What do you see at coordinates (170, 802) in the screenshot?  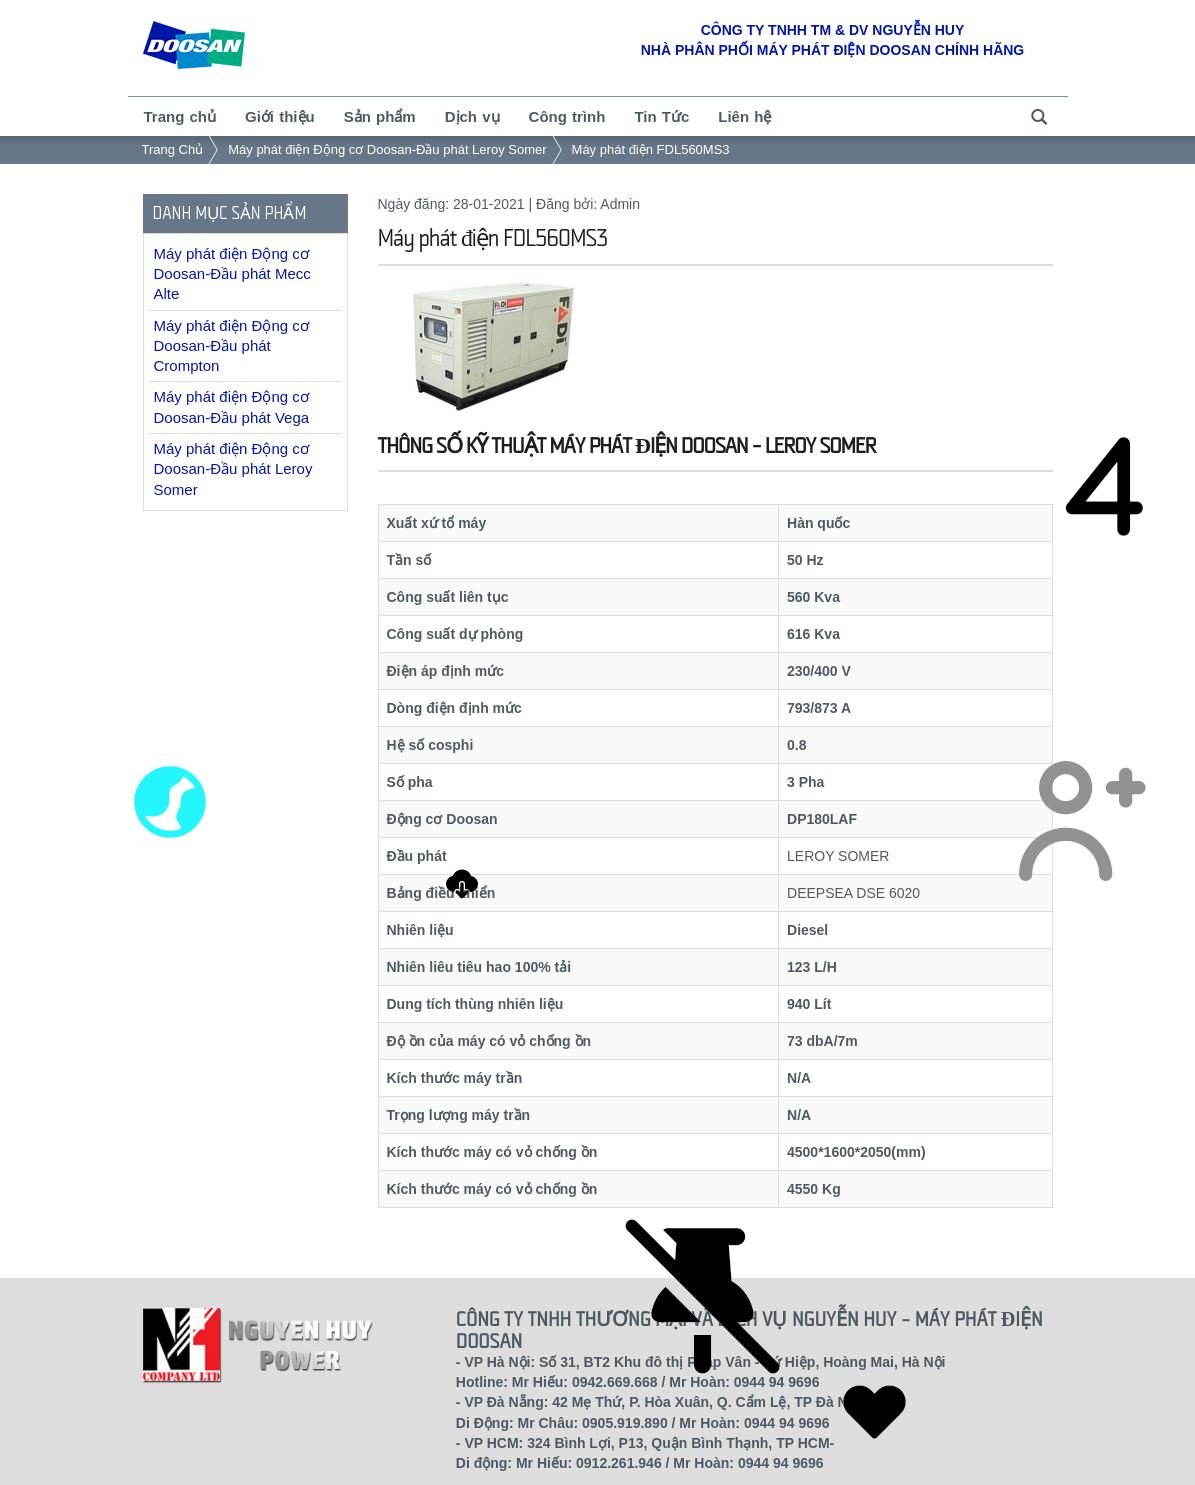 I see `switch to global or worldwide view` at bounding box center [170, 802].